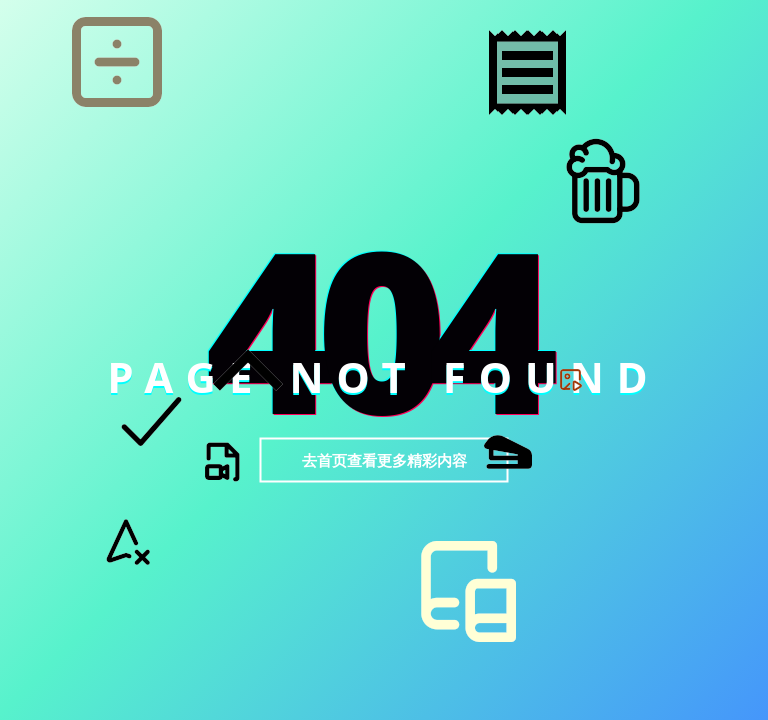 The image size is (768, 720). What do you see at coordinates (465, 591) in the screenshot?
I see `clone a repository` at bounding box center [465, 591].